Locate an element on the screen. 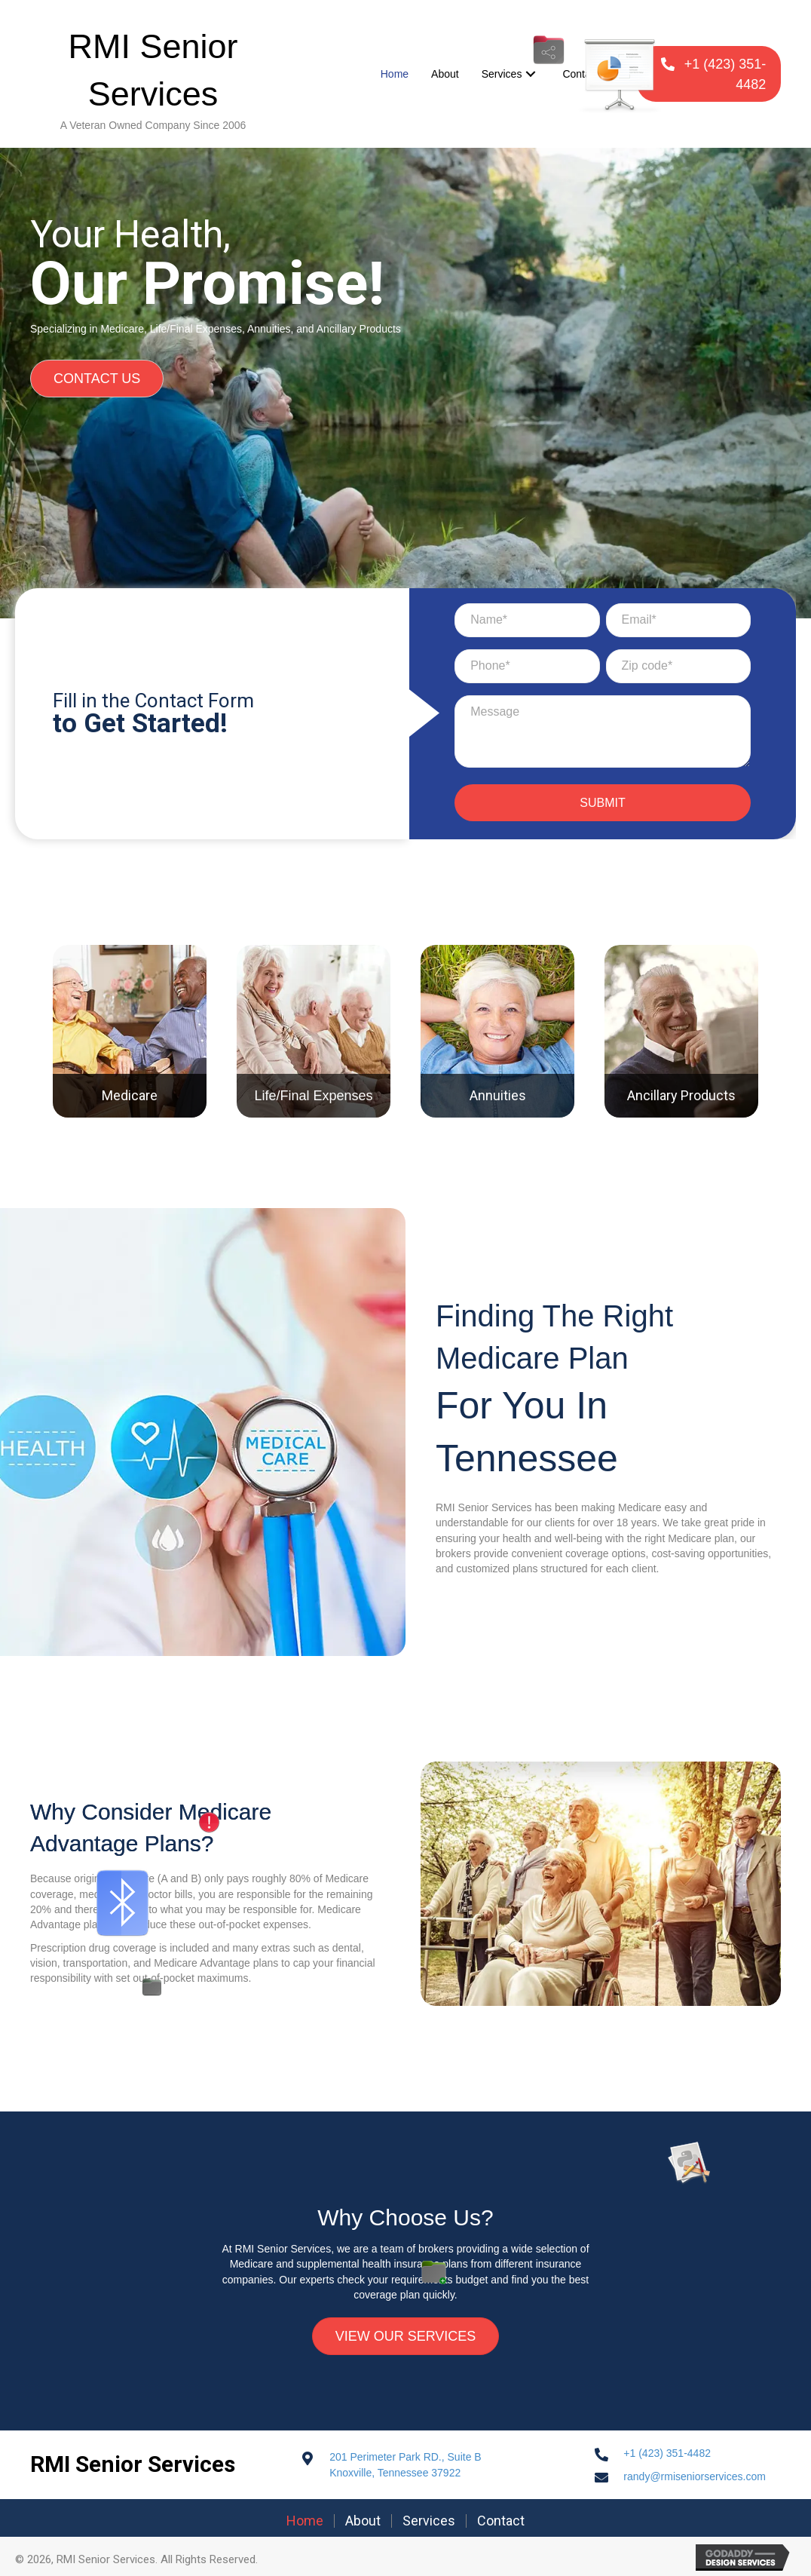 The image size is (811, 2576). indicates an application error or crash is located at coordinates (209, 1822).